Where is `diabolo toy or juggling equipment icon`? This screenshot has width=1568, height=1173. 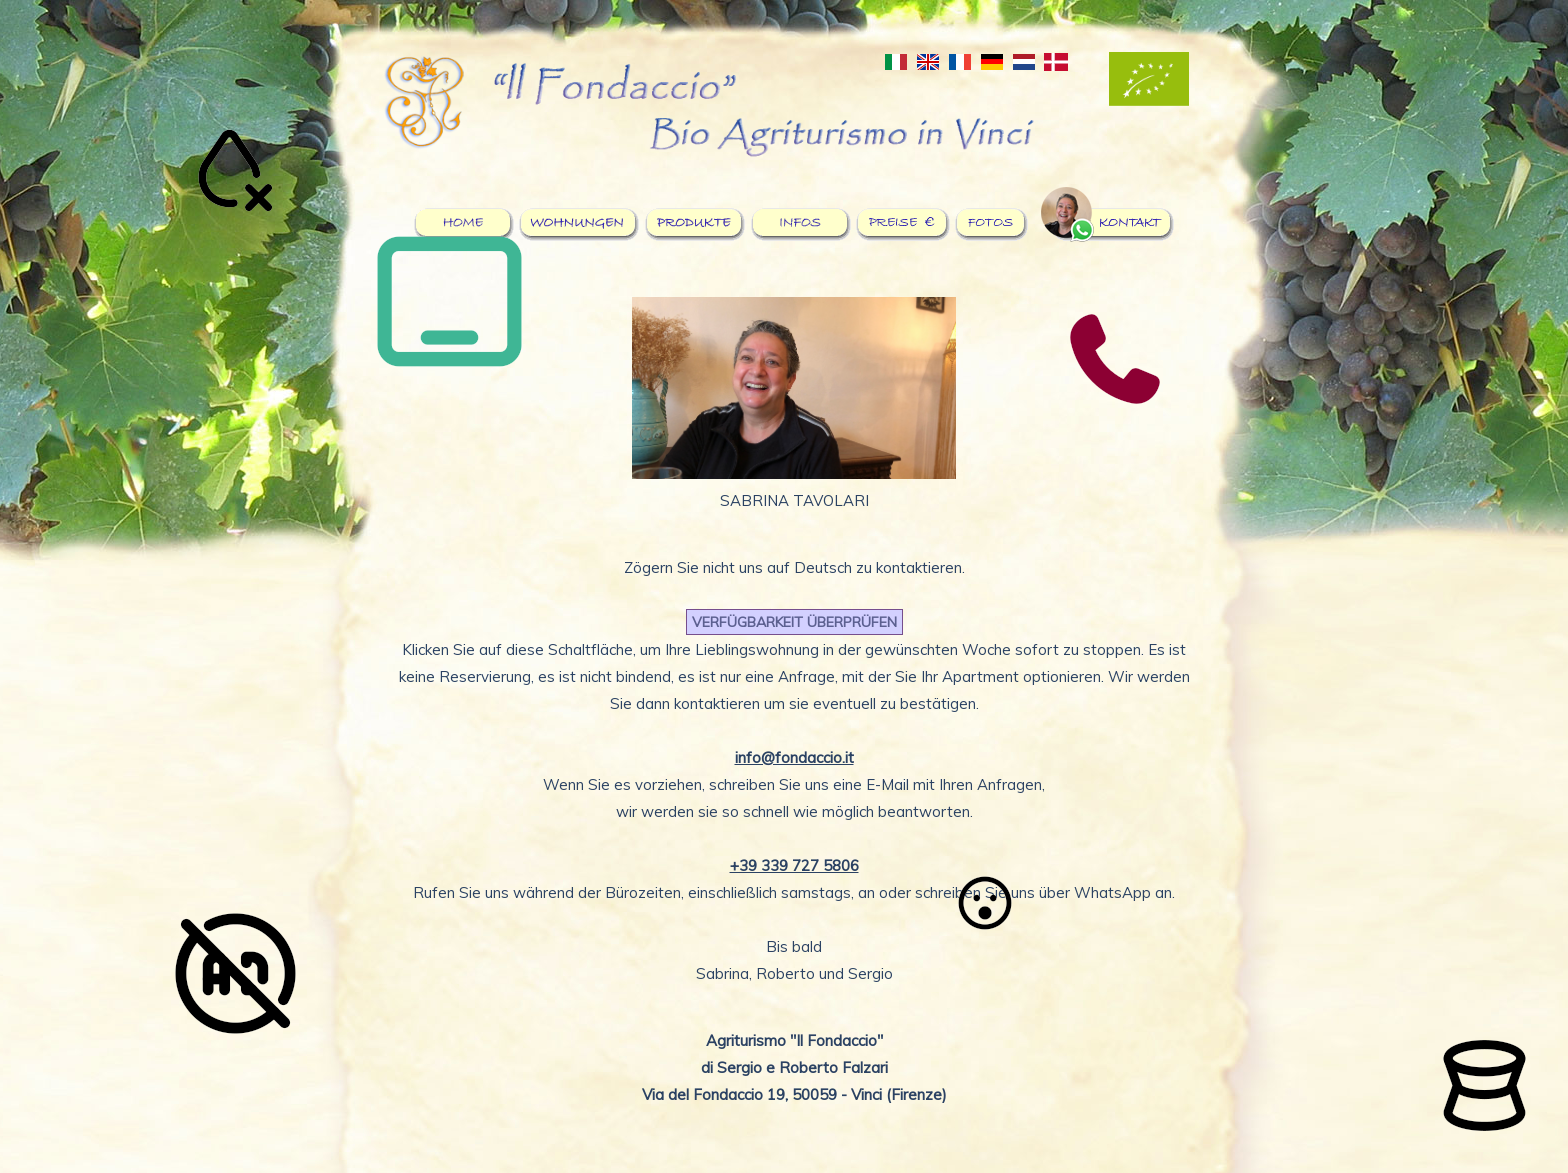 diabolo toy or juggling equipment icon is located at coordinates (1484, 1085).